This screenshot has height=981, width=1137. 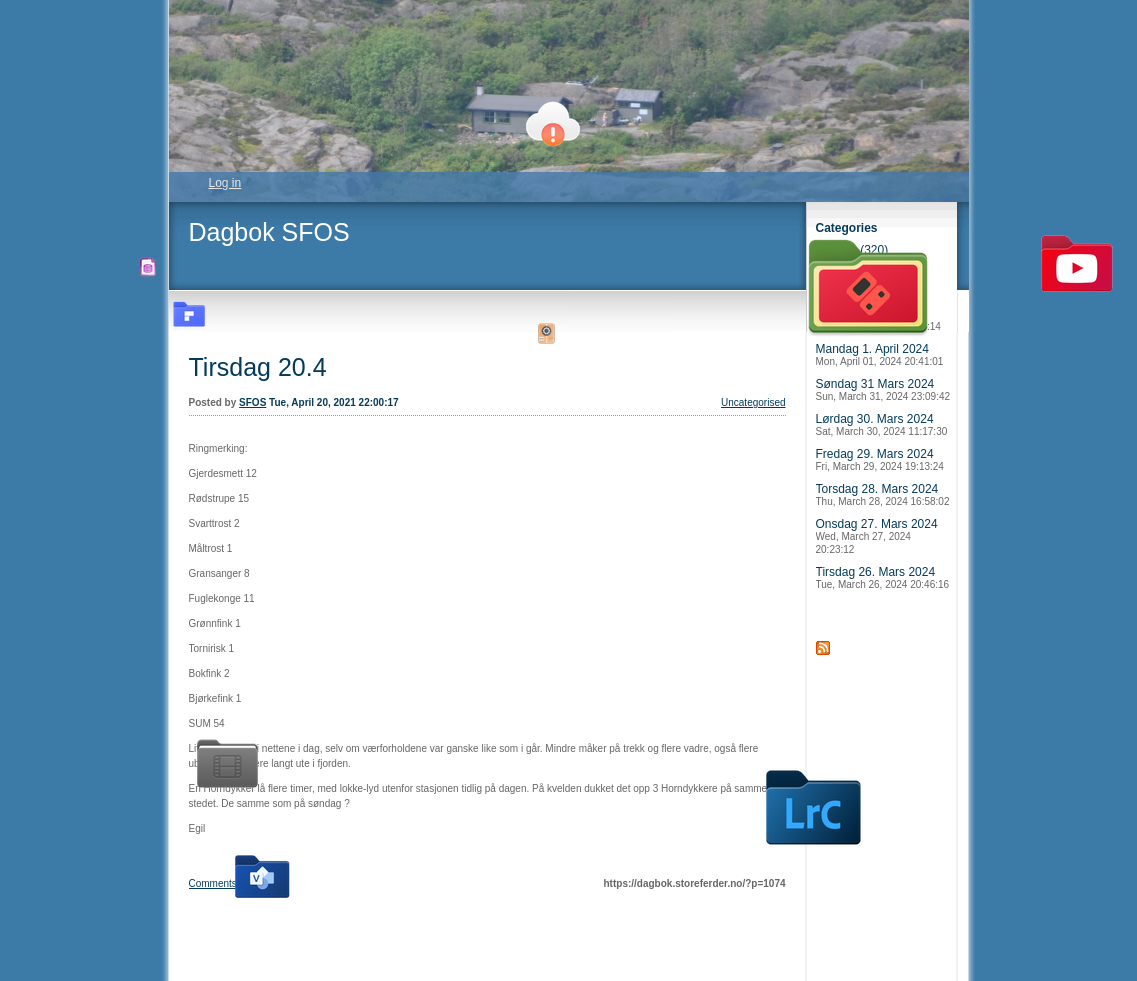 What do you see at coordinates (189, 315) in the screenshot?
I see `open wondershare pdfreader documents folder` at bounding box center [189, 315].